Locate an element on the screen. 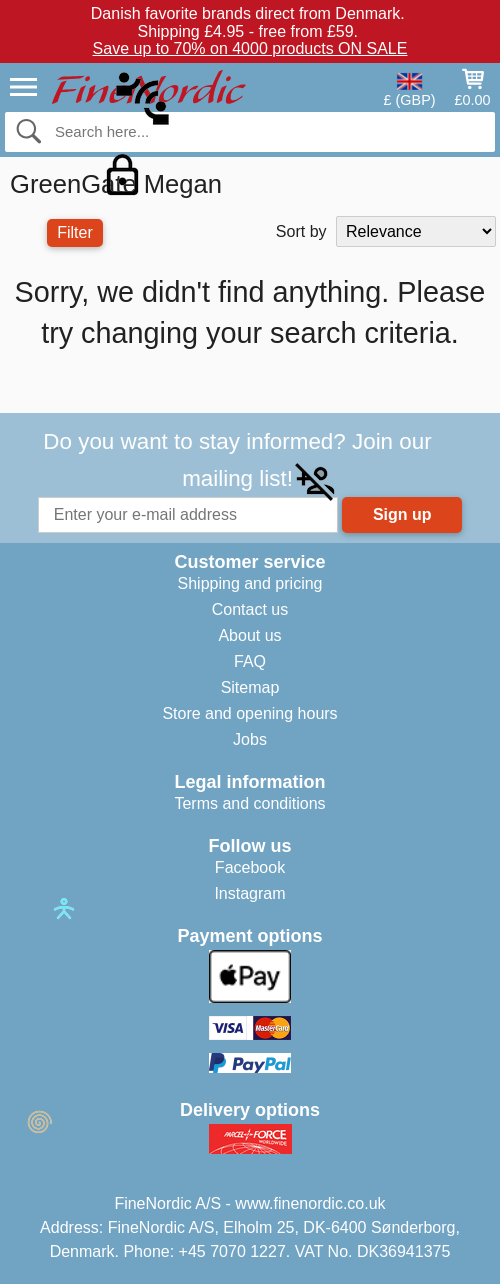  indicates a locked or secured item is located at coordinates (122, 175).